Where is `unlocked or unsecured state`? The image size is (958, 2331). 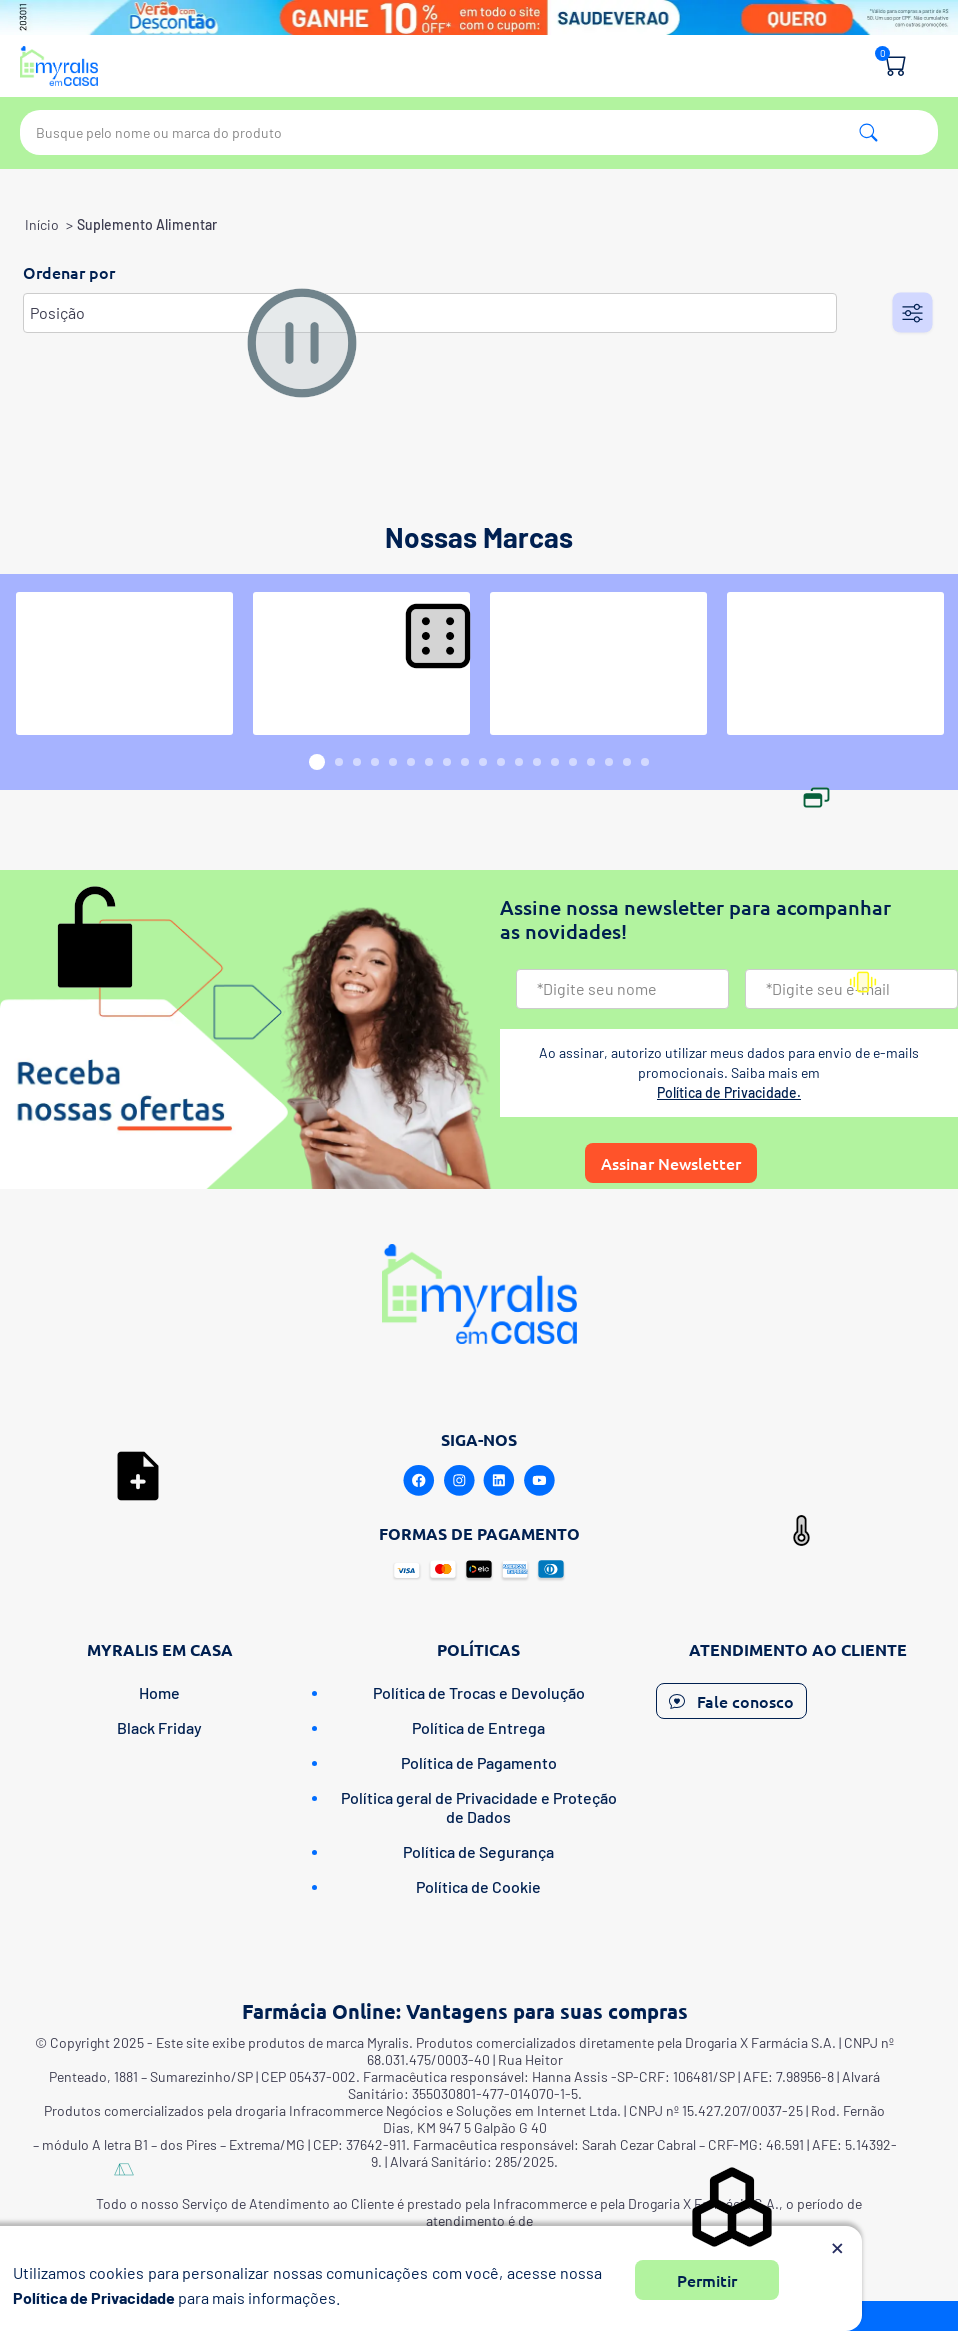
unlocked or unsecured state is located at coordinates (95, 937).